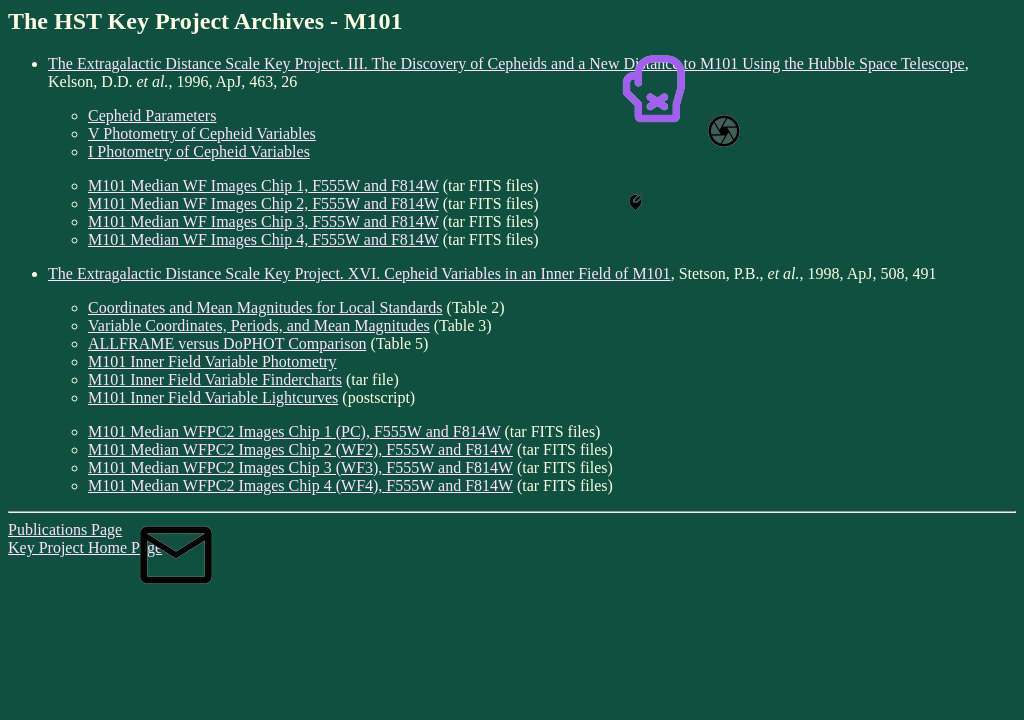 This screenshot has height=720, width=1024. I want to click on open camera to take a photo, so click(724, 131).